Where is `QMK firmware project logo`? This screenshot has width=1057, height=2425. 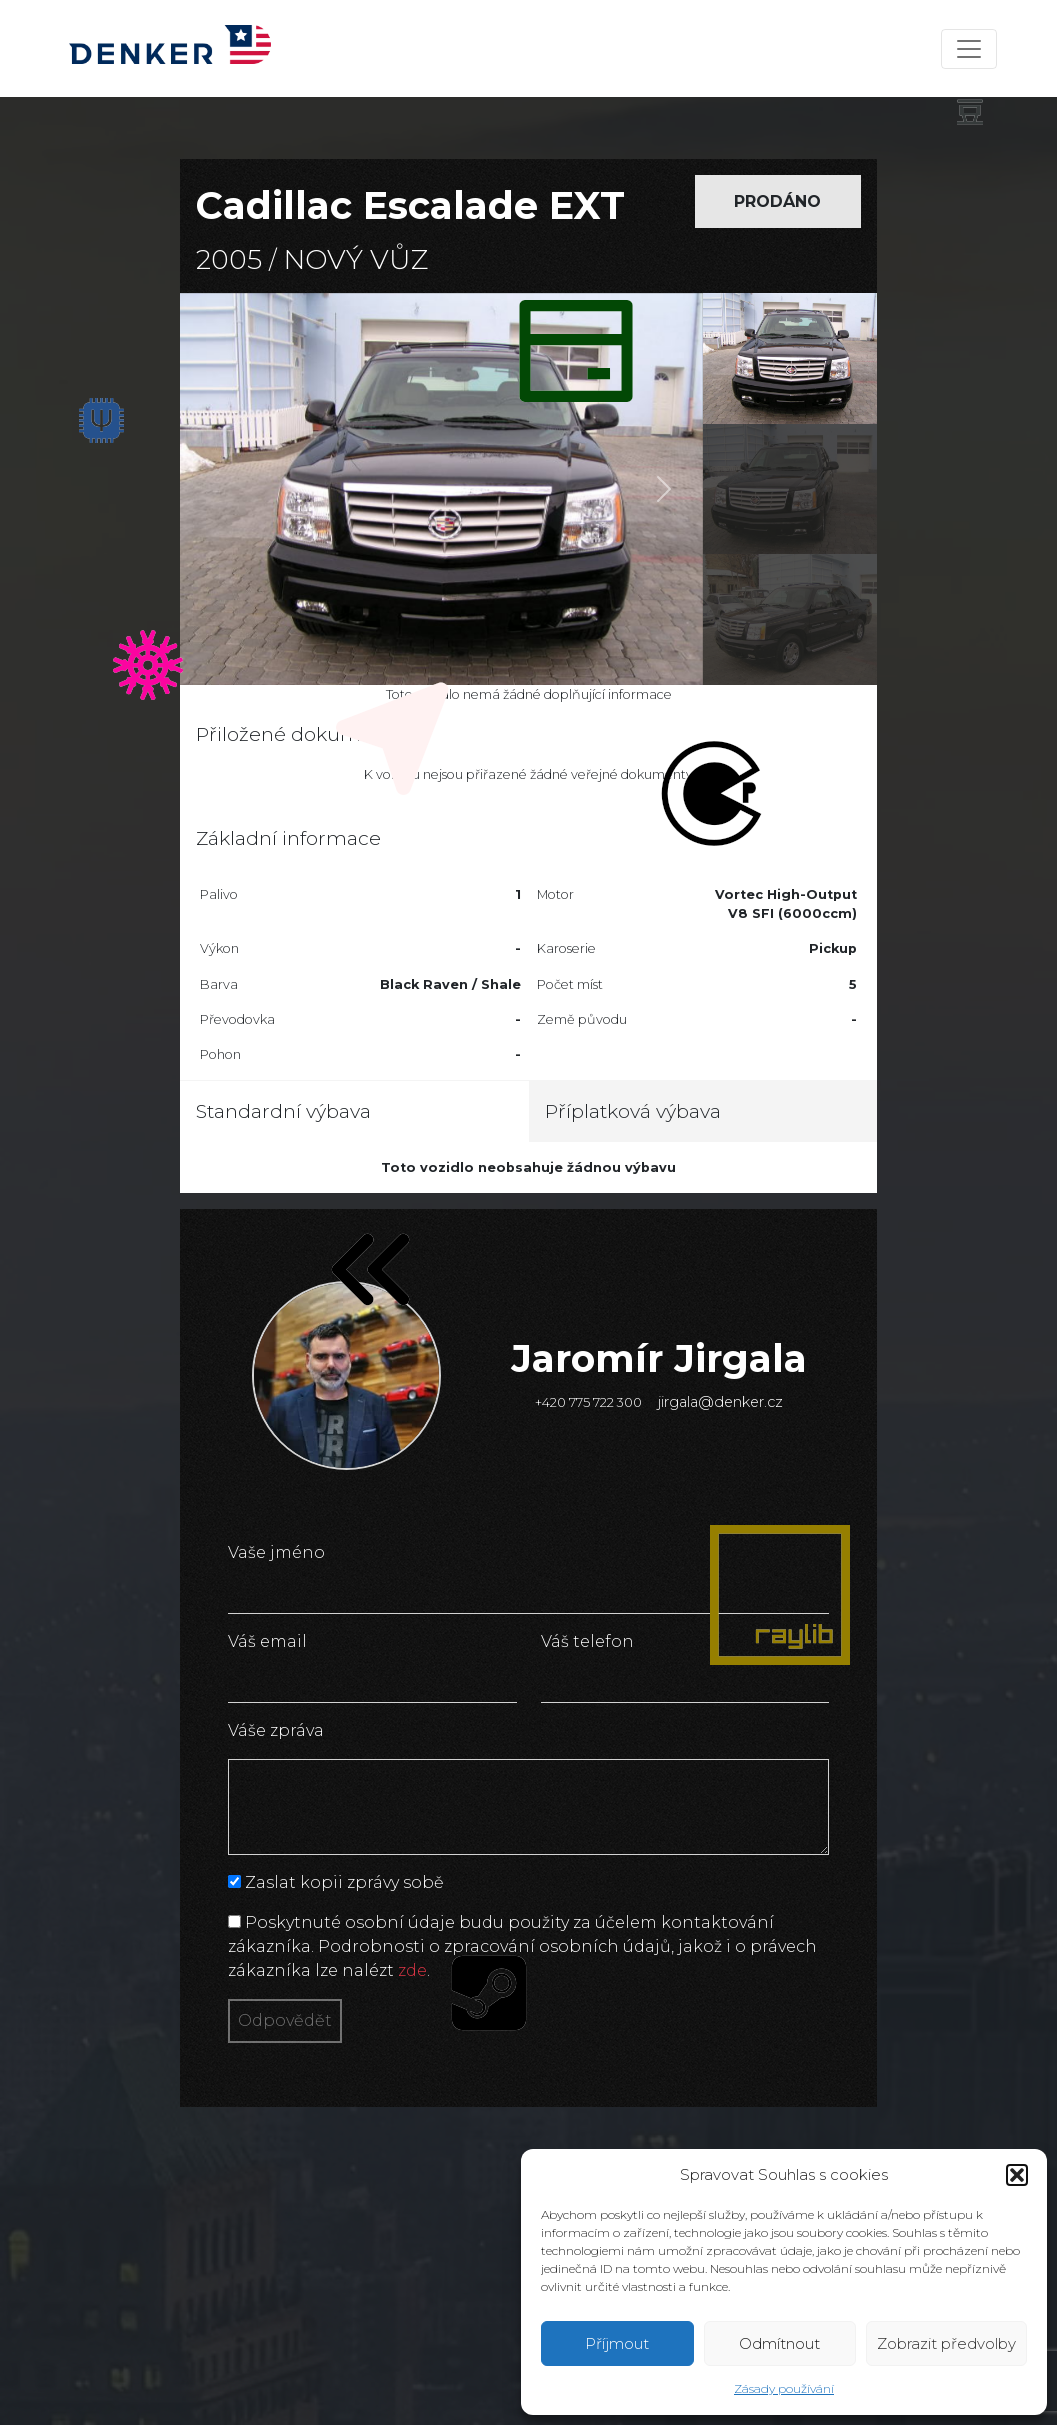
QMK firmware project logo is located at coordinates (101, 420).